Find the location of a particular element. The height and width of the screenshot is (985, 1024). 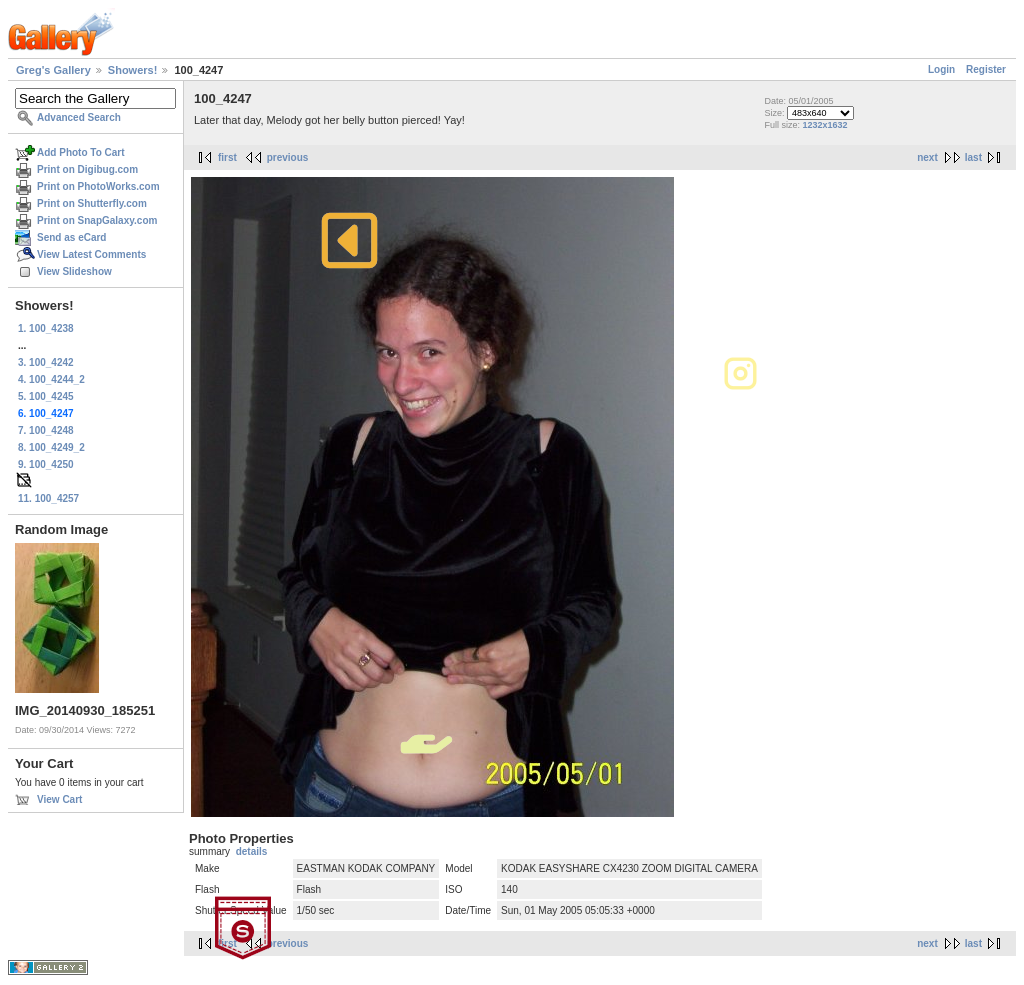

receive or accept an item is located at coordinates (426, 730).